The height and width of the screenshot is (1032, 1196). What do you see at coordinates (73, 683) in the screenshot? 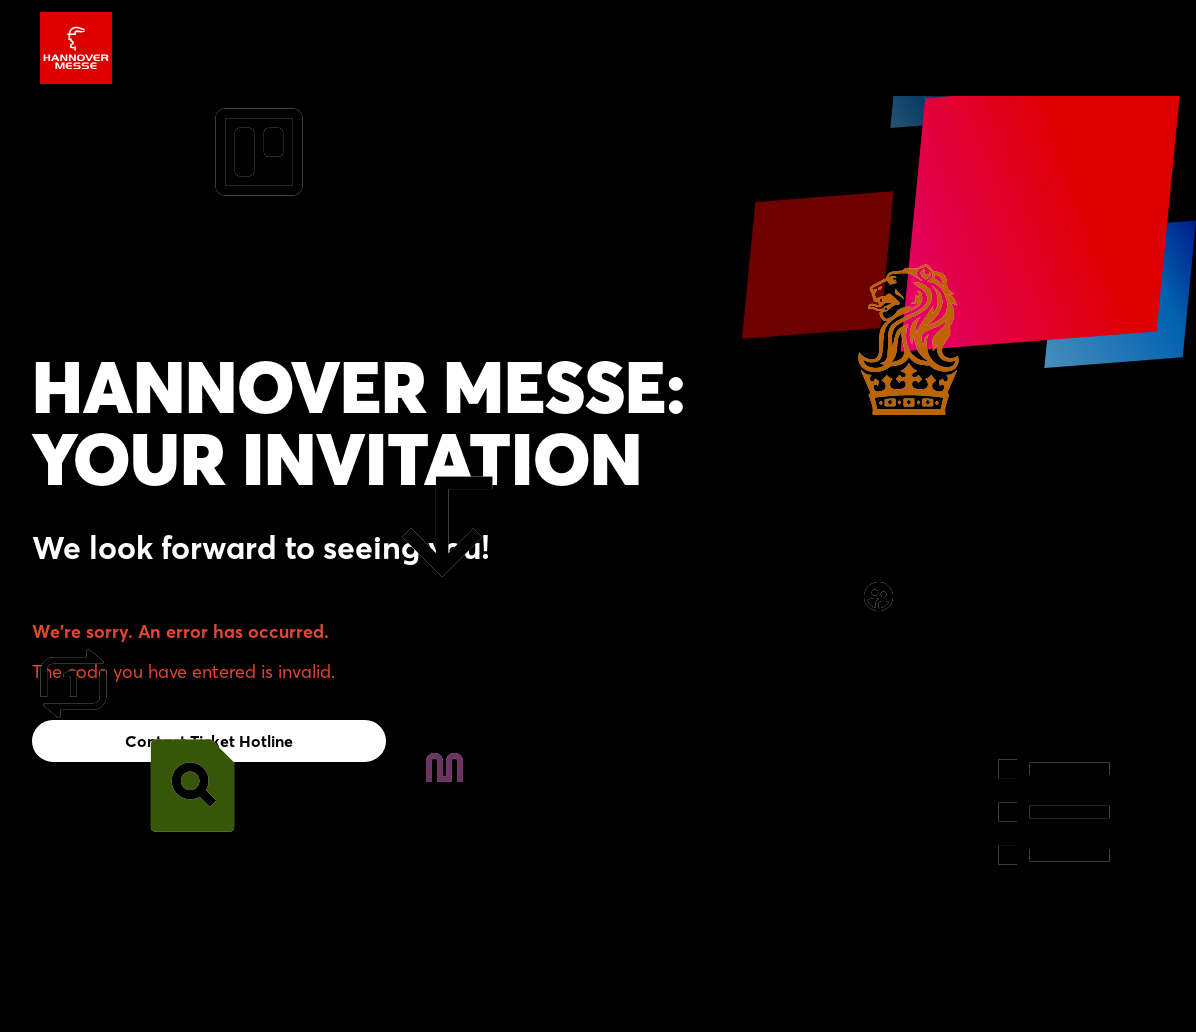
I see `repeat the current track` at bounding box center [73, 683].